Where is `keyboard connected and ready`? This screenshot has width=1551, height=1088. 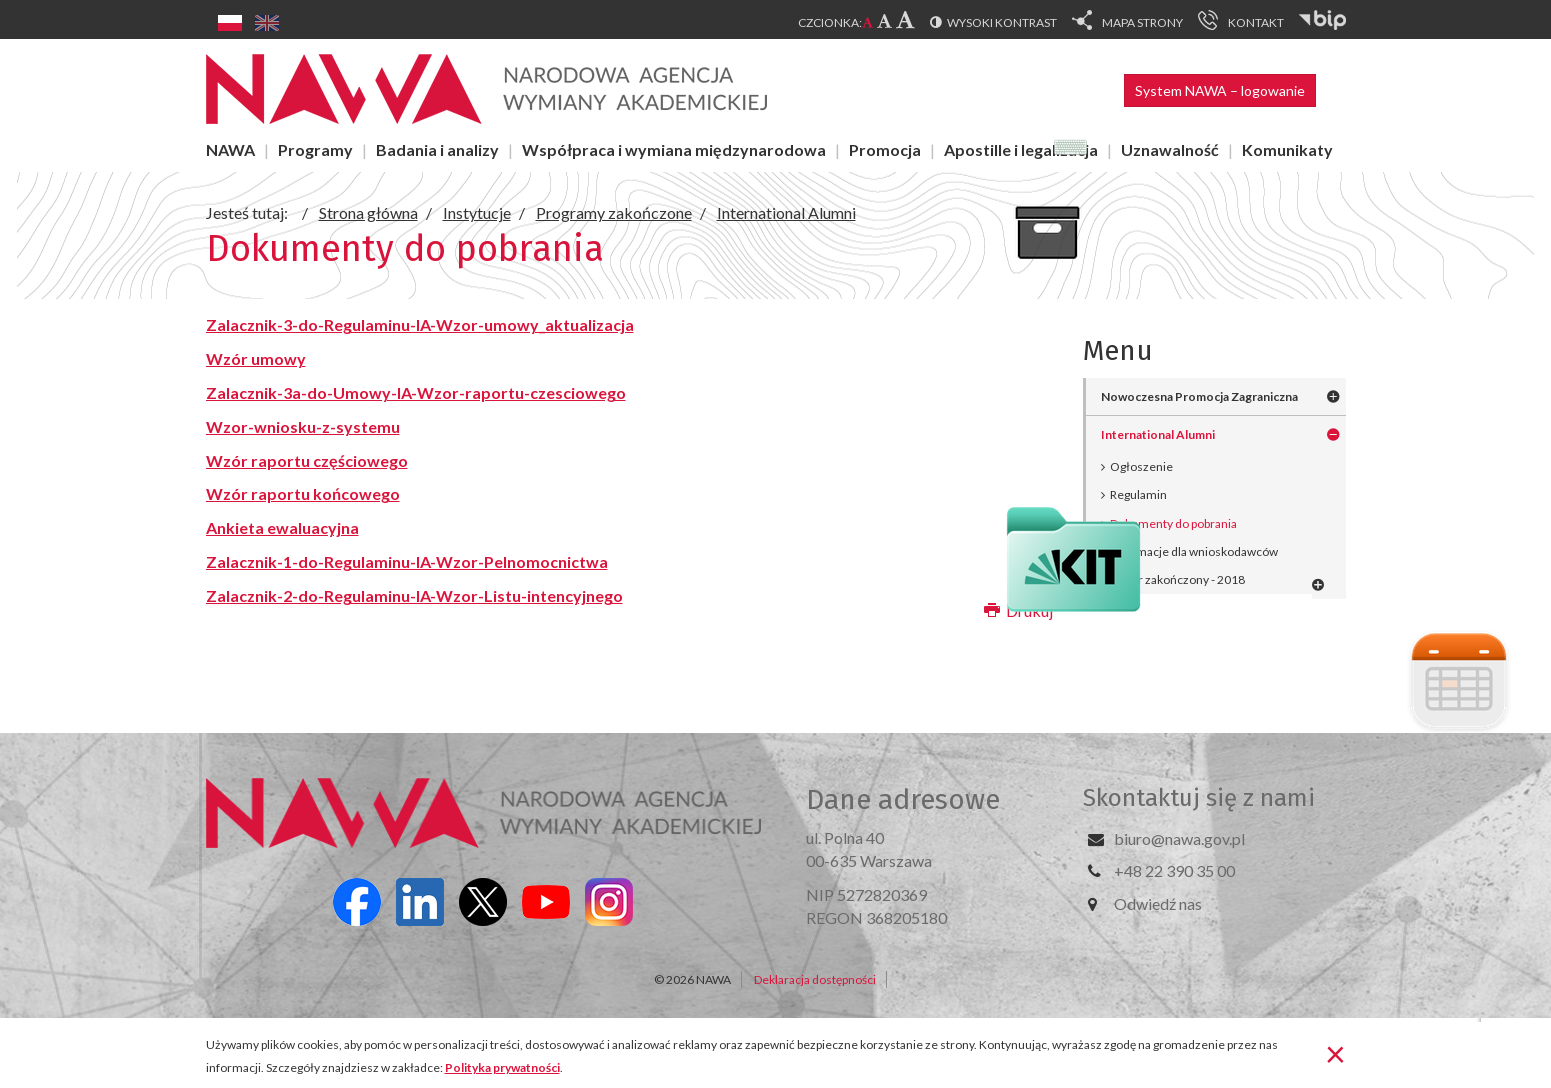 keyboard connected and ready is located at coordinates (1070, 147).